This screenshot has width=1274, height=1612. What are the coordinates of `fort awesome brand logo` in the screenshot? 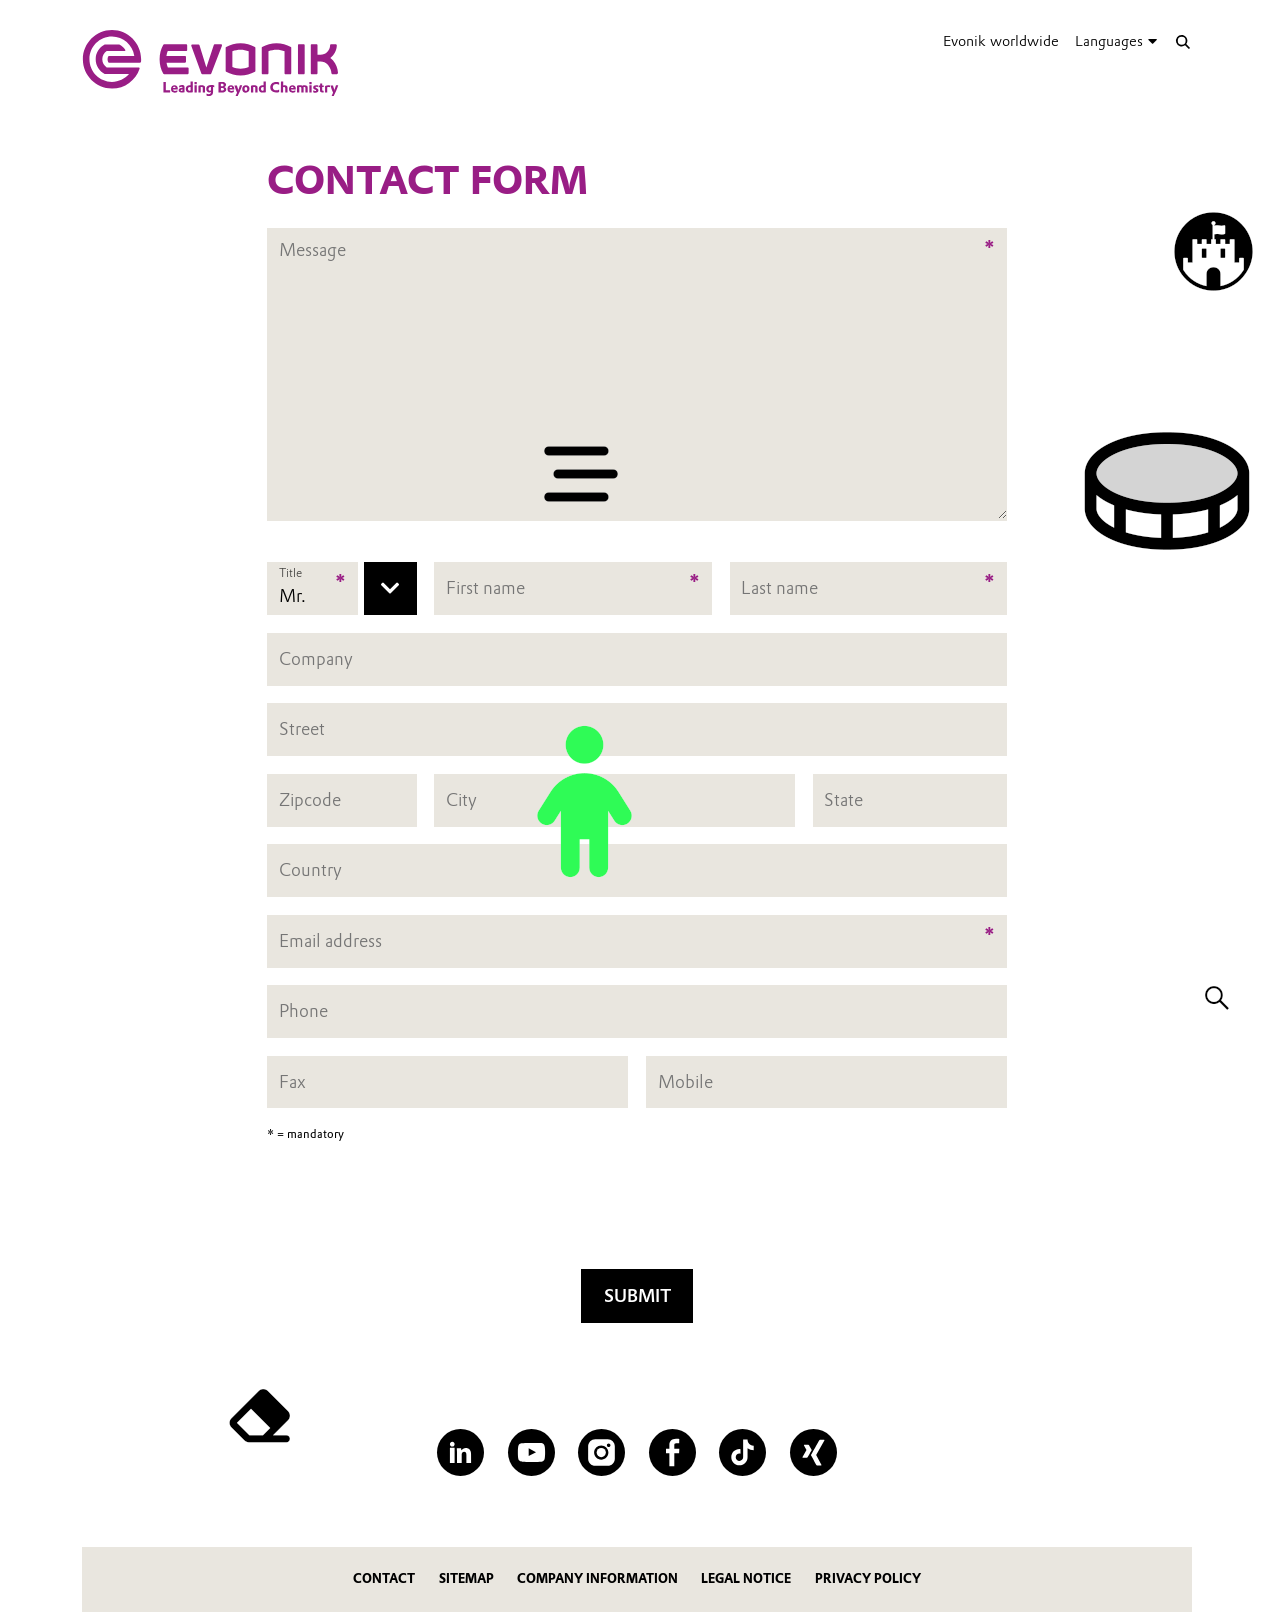 It's located at (1213, 251).